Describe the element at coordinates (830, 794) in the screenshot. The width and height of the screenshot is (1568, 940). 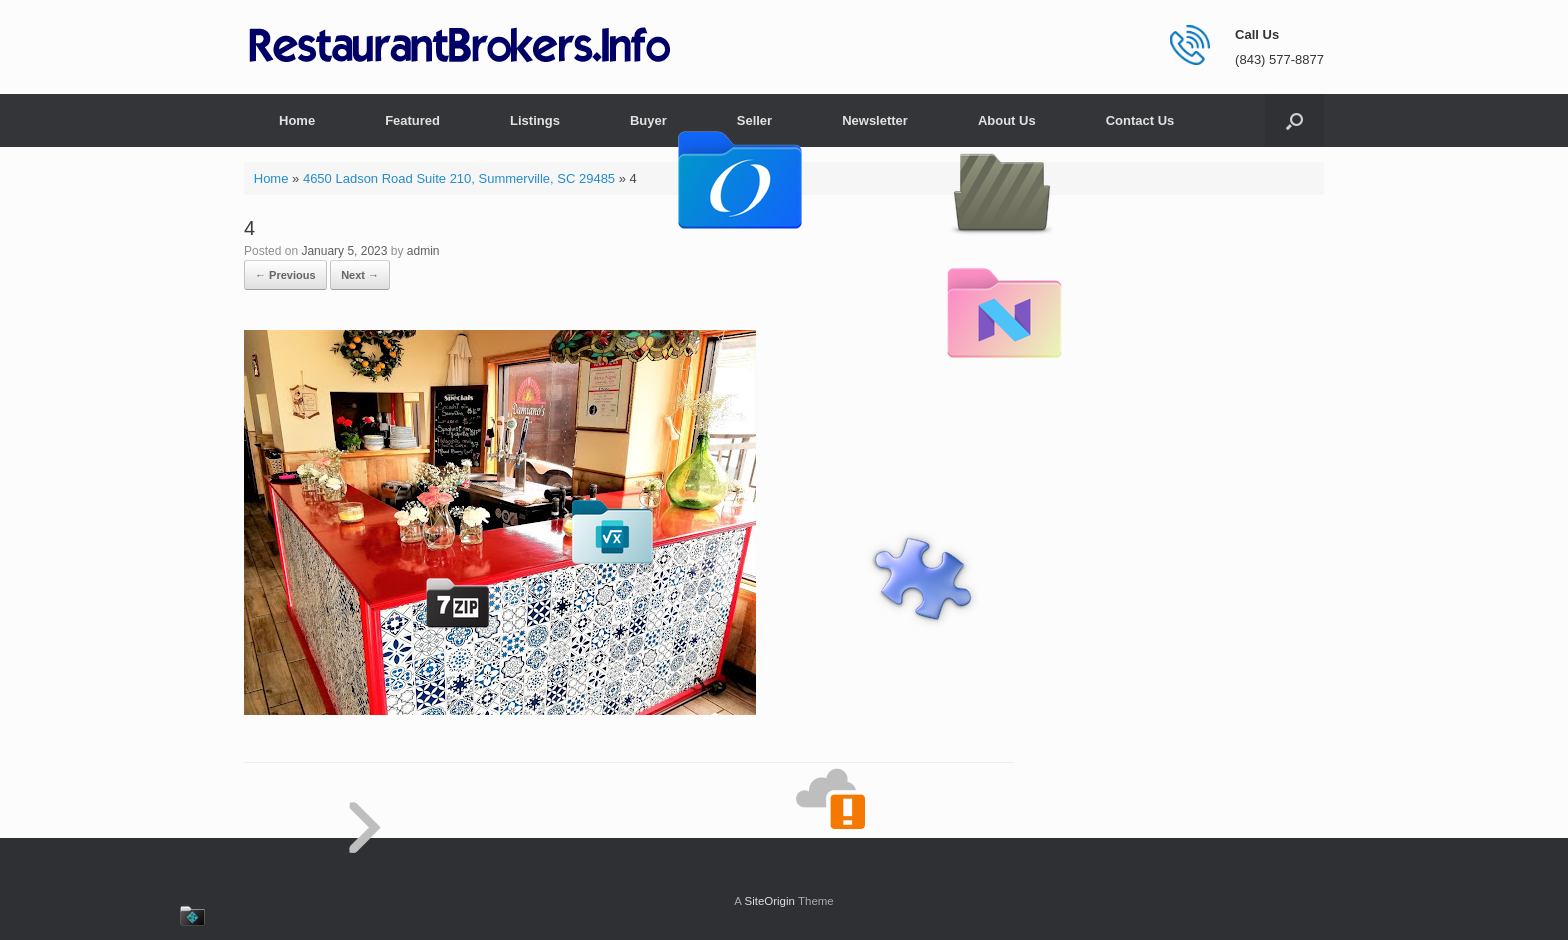
I see `indicates a severe weather alert or warning` at that location.